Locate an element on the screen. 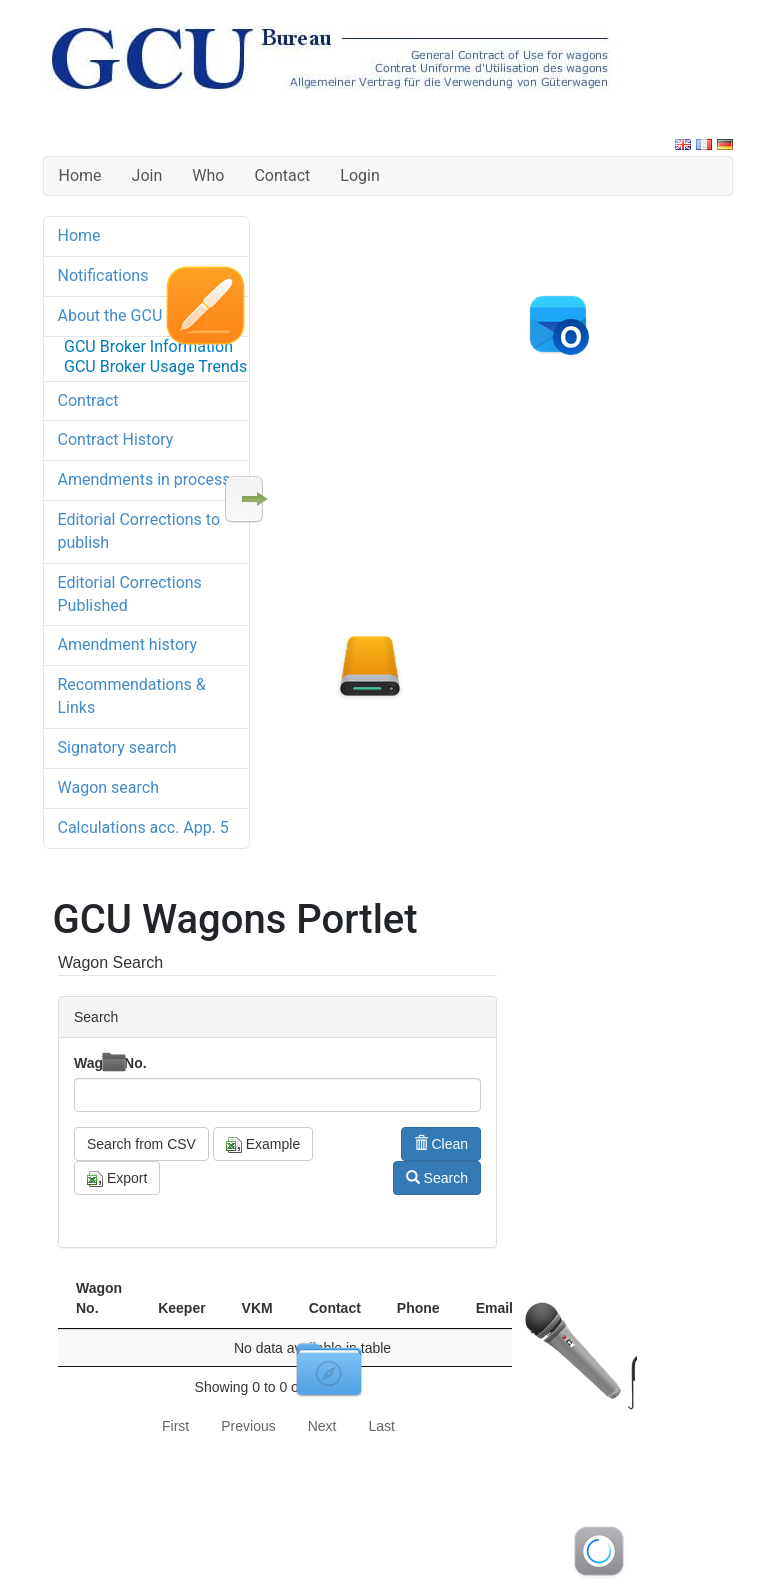 This screenshot has height=1587, width=775. open folder containing files or documents is located at coordinates (114, 1062).